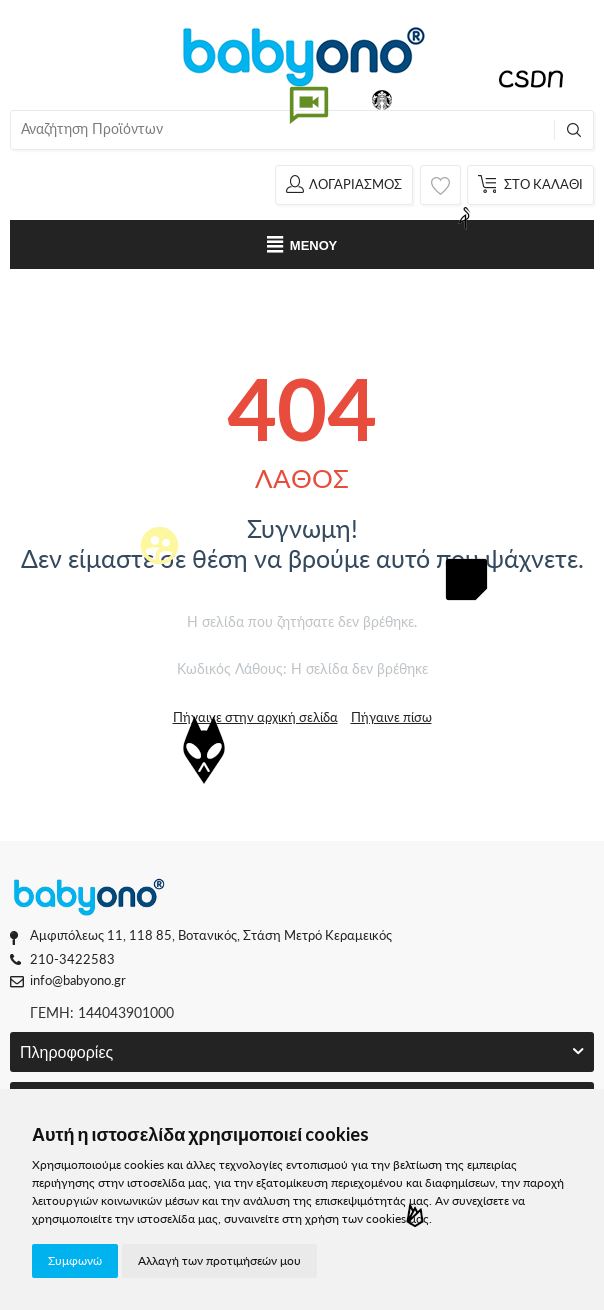 The width and height of the screenshot is (604, 1310). What do you see at coordinates (415, 1215) in the screenshot?
I see `Firebase platform logo` at bounding box center [415, 1215].